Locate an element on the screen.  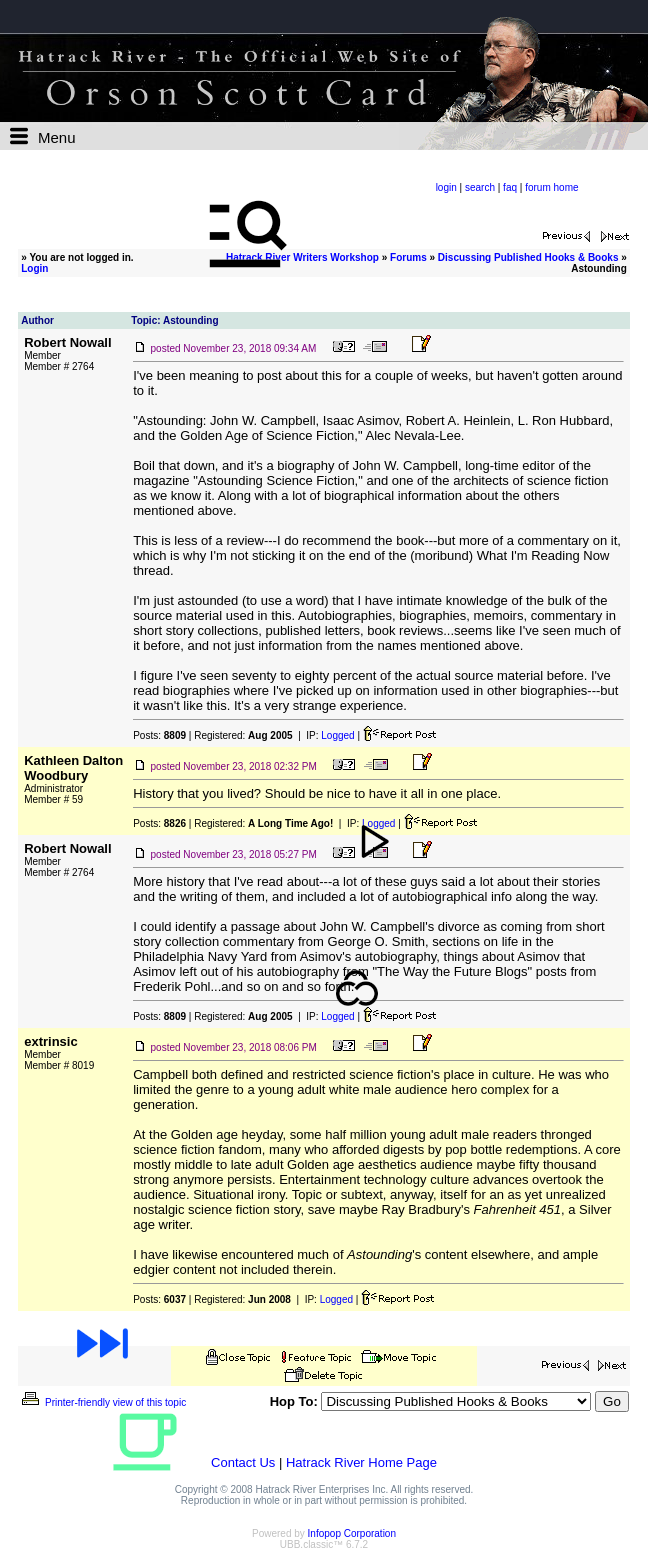
play media content is located at coordinates (372, 841).